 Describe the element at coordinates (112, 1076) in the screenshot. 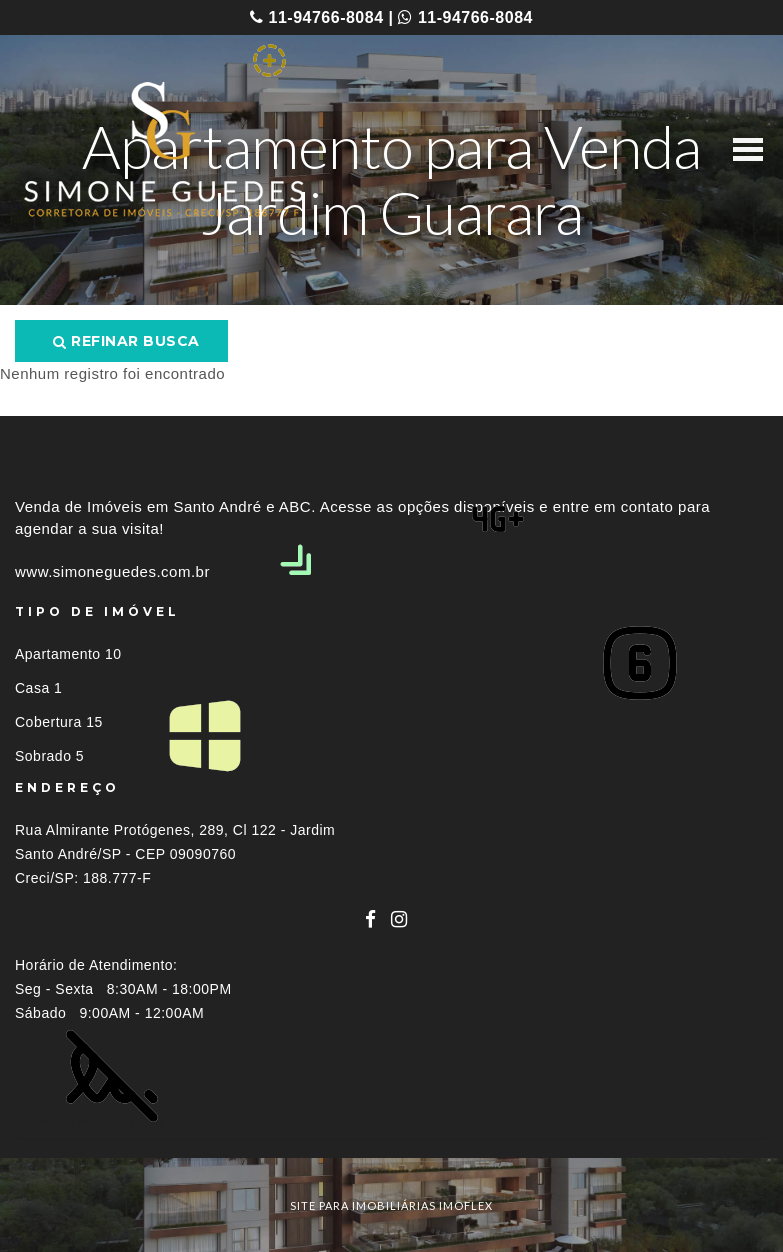

I see `signature feature disabled` at that location.